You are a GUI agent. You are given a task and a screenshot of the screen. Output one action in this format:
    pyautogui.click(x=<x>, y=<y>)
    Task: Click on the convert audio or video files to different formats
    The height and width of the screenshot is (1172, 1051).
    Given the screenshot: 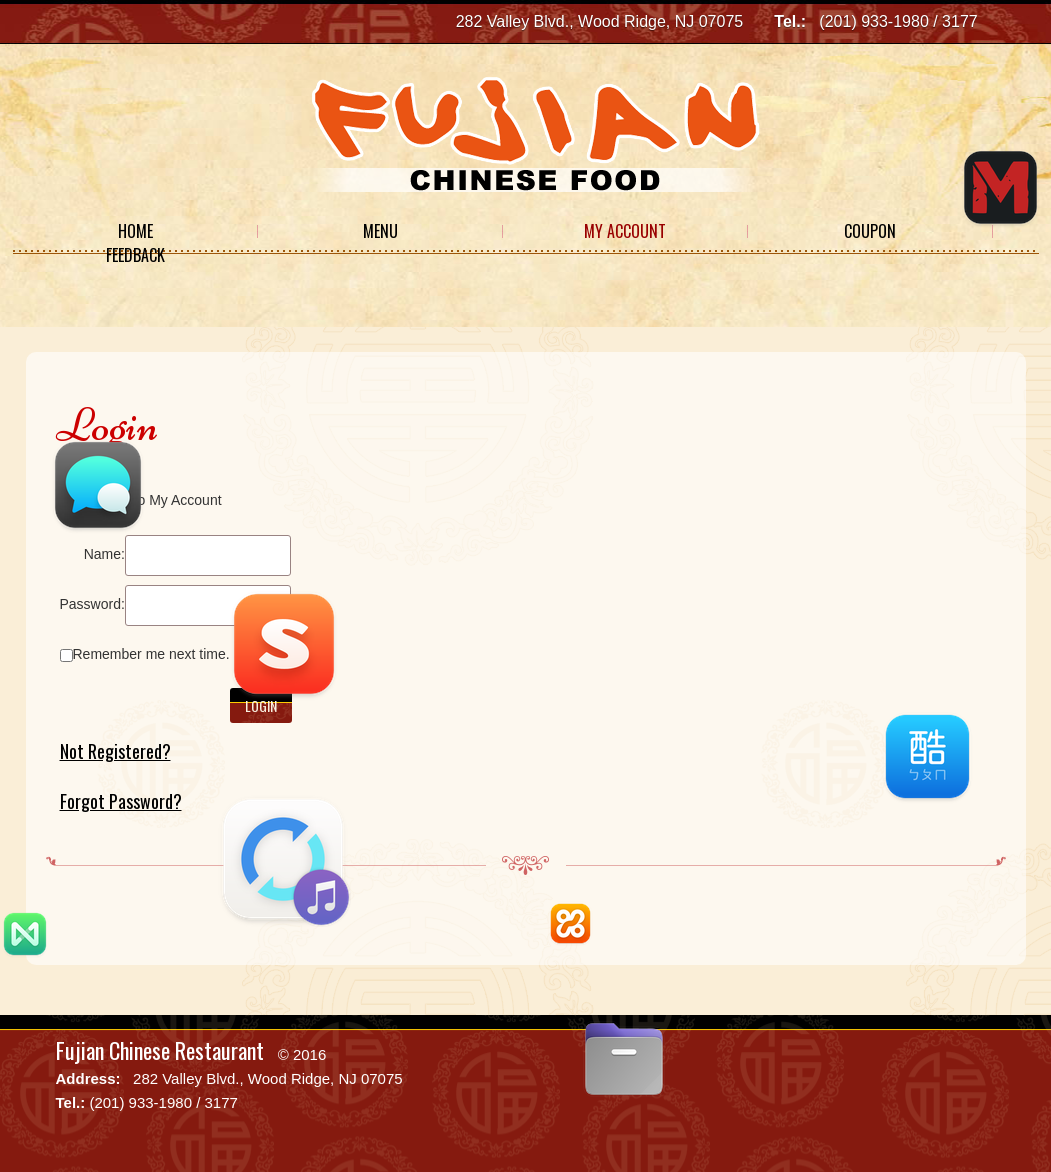 What is the action you would take?
    pyautogui.click(x=283, y=859)
    